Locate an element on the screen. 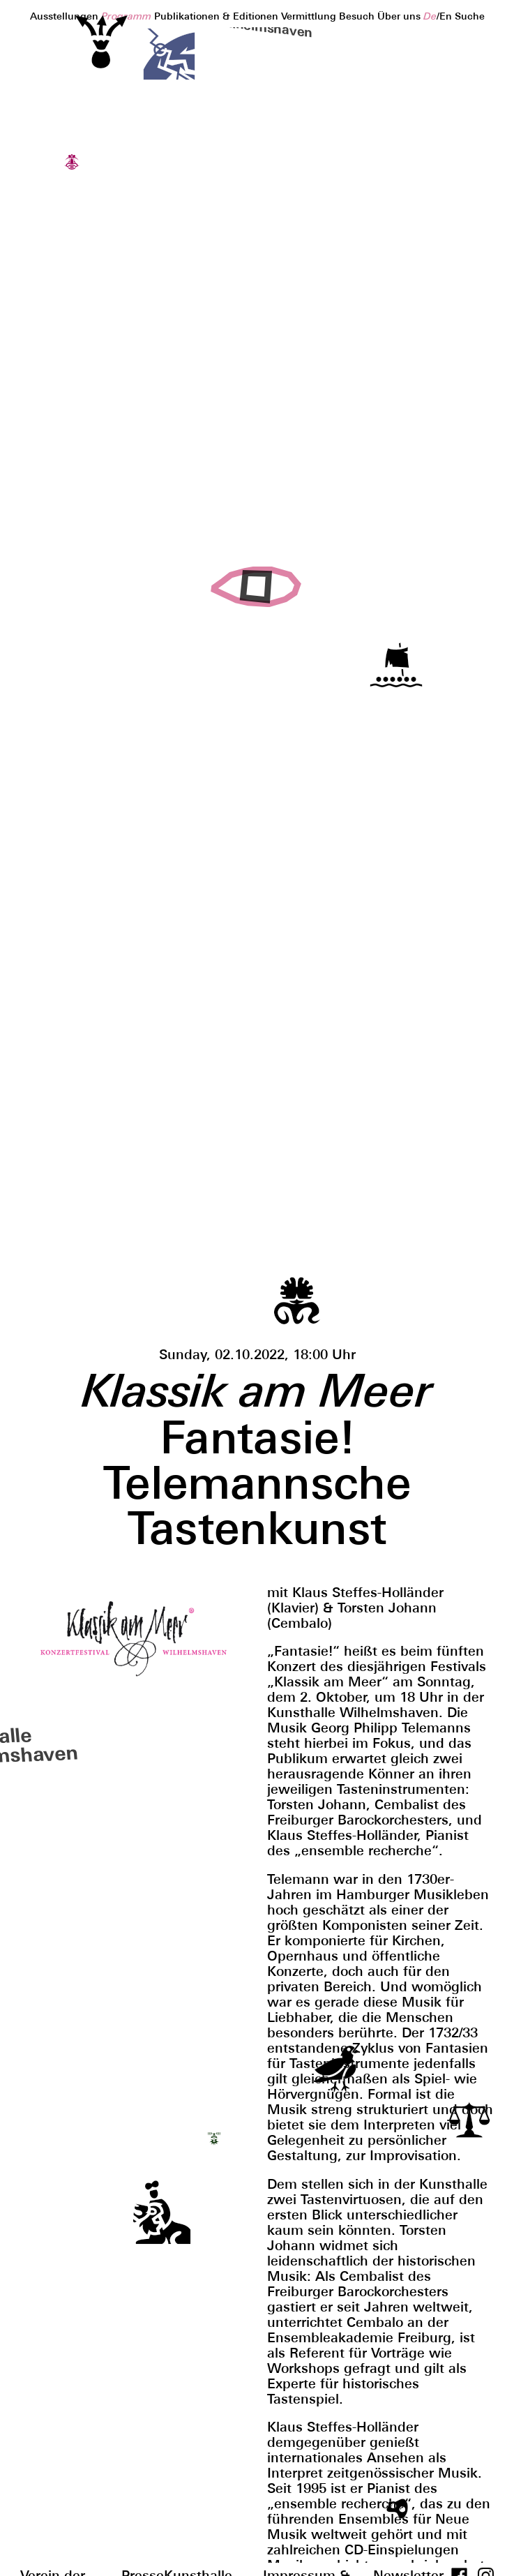 This screenshot has height=2576, width=514. alien invasion or UFO event in game is located at coordinates (72, 162).